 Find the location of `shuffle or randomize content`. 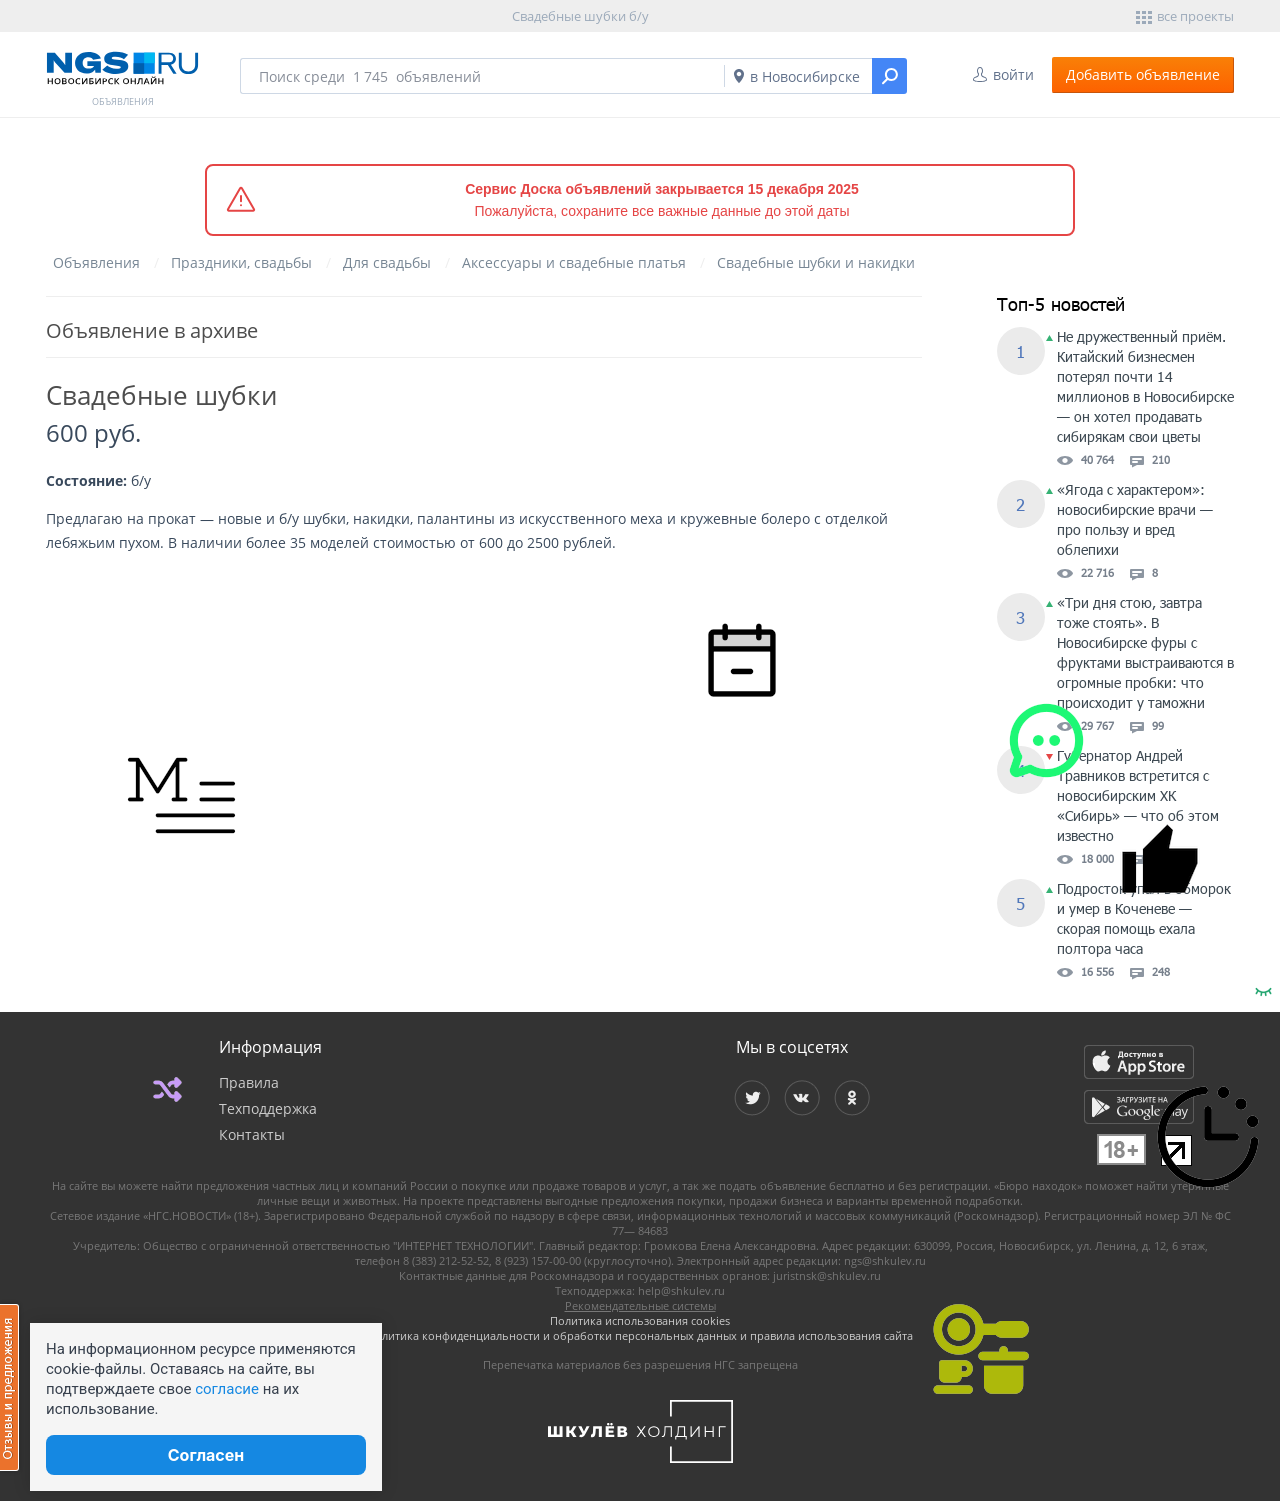

shuffle or randomize content is located at coordinates (167, 1089).